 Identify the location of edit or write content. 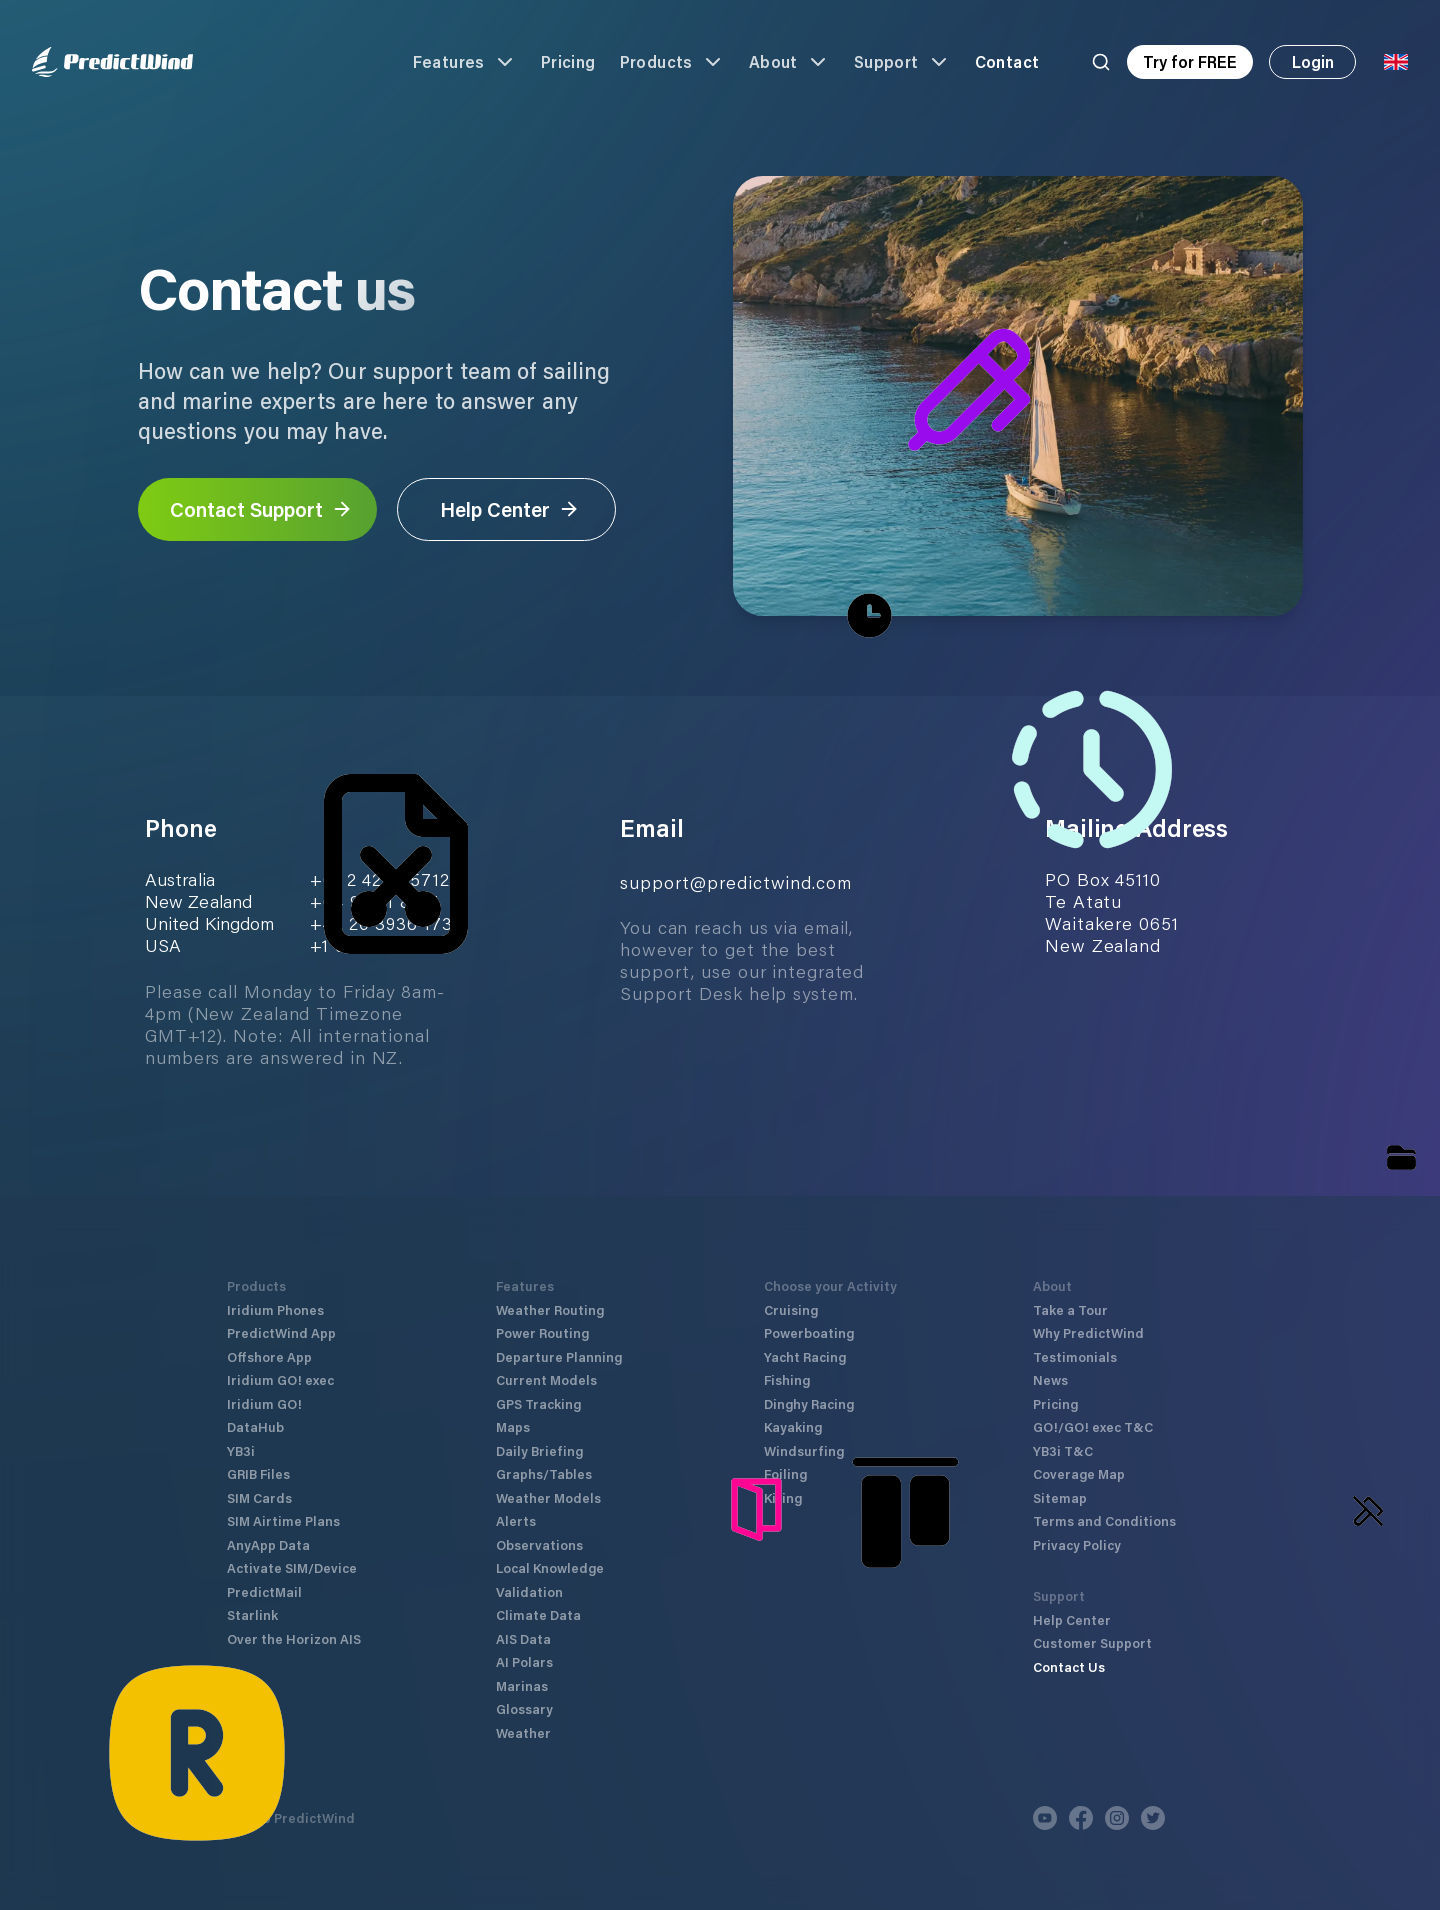
(966, 393).